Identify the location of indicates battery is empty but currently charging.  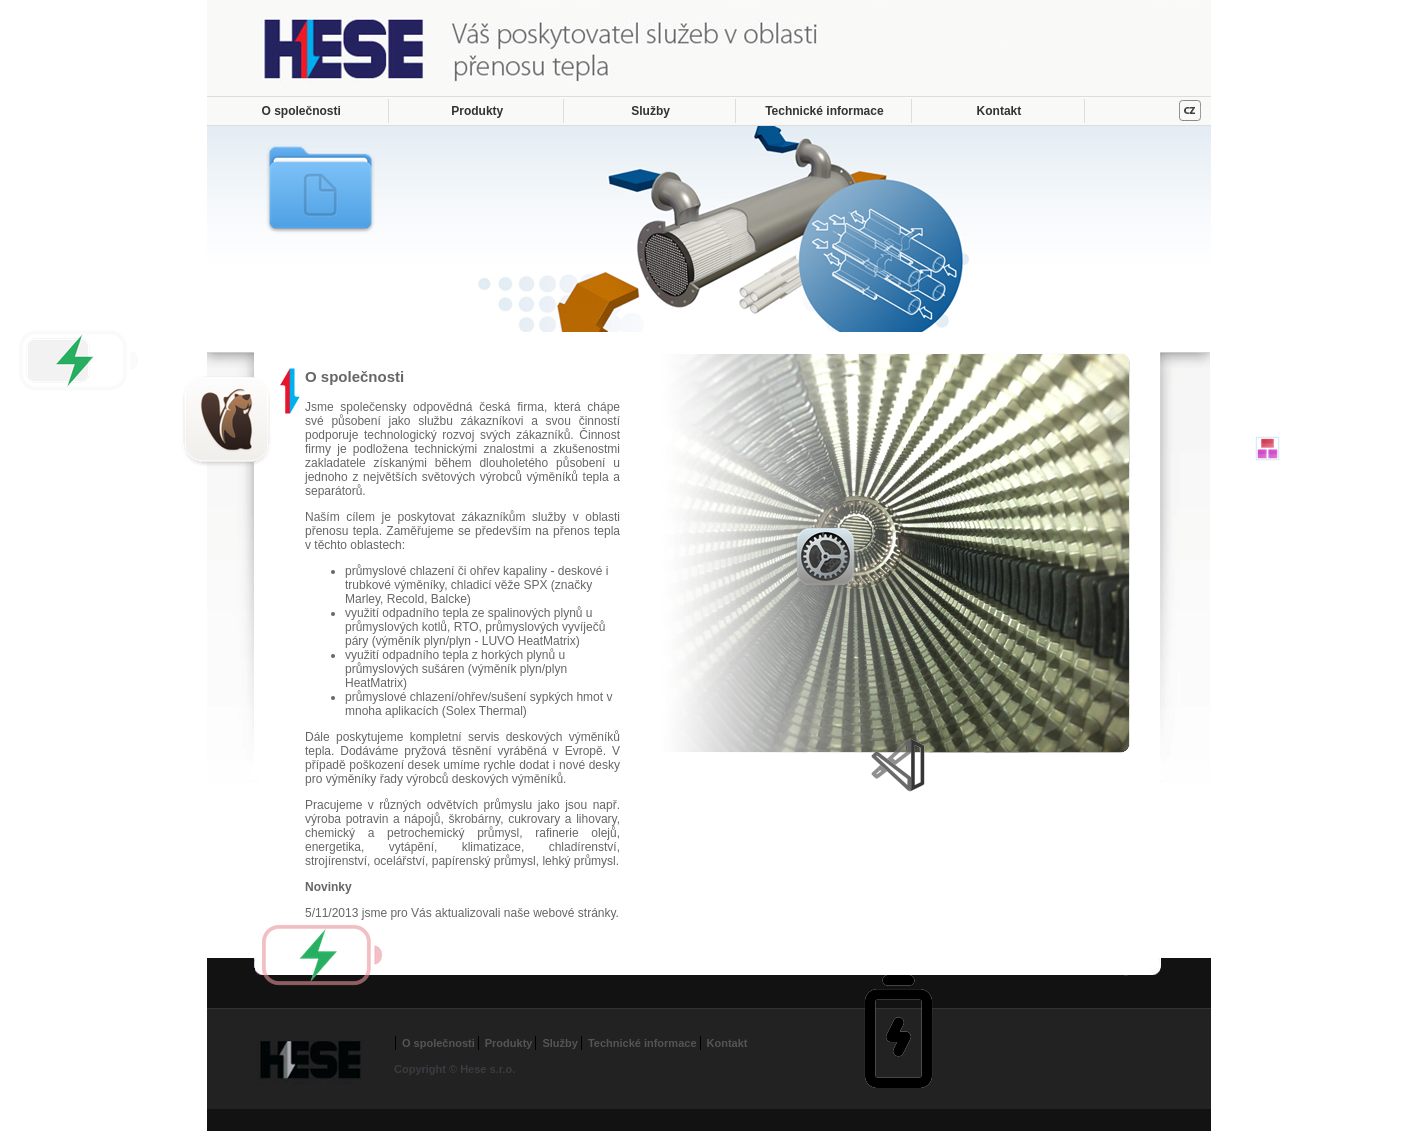
(322, 955).